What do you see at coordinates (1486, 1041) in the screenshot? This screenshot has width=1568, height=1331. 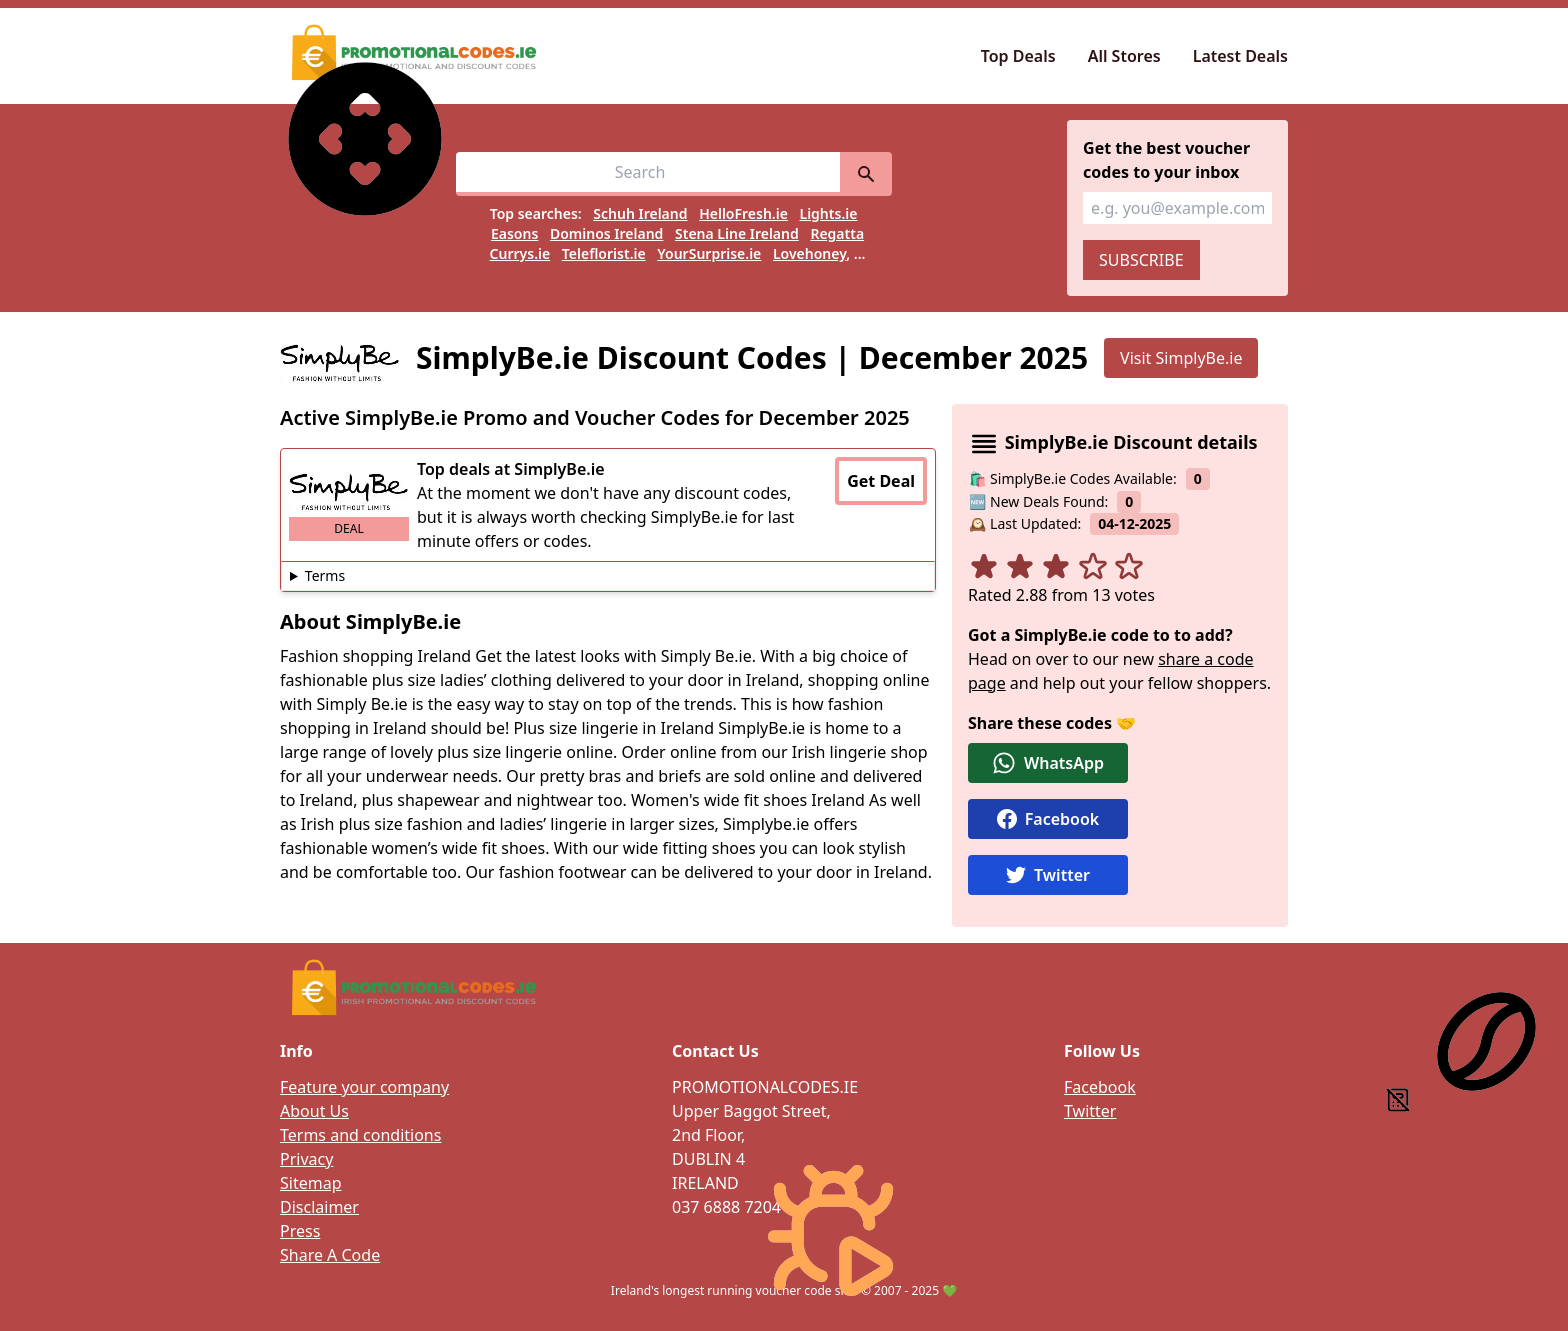 I see `browse coffee shop locations` at bounding box center [1486, 1041].